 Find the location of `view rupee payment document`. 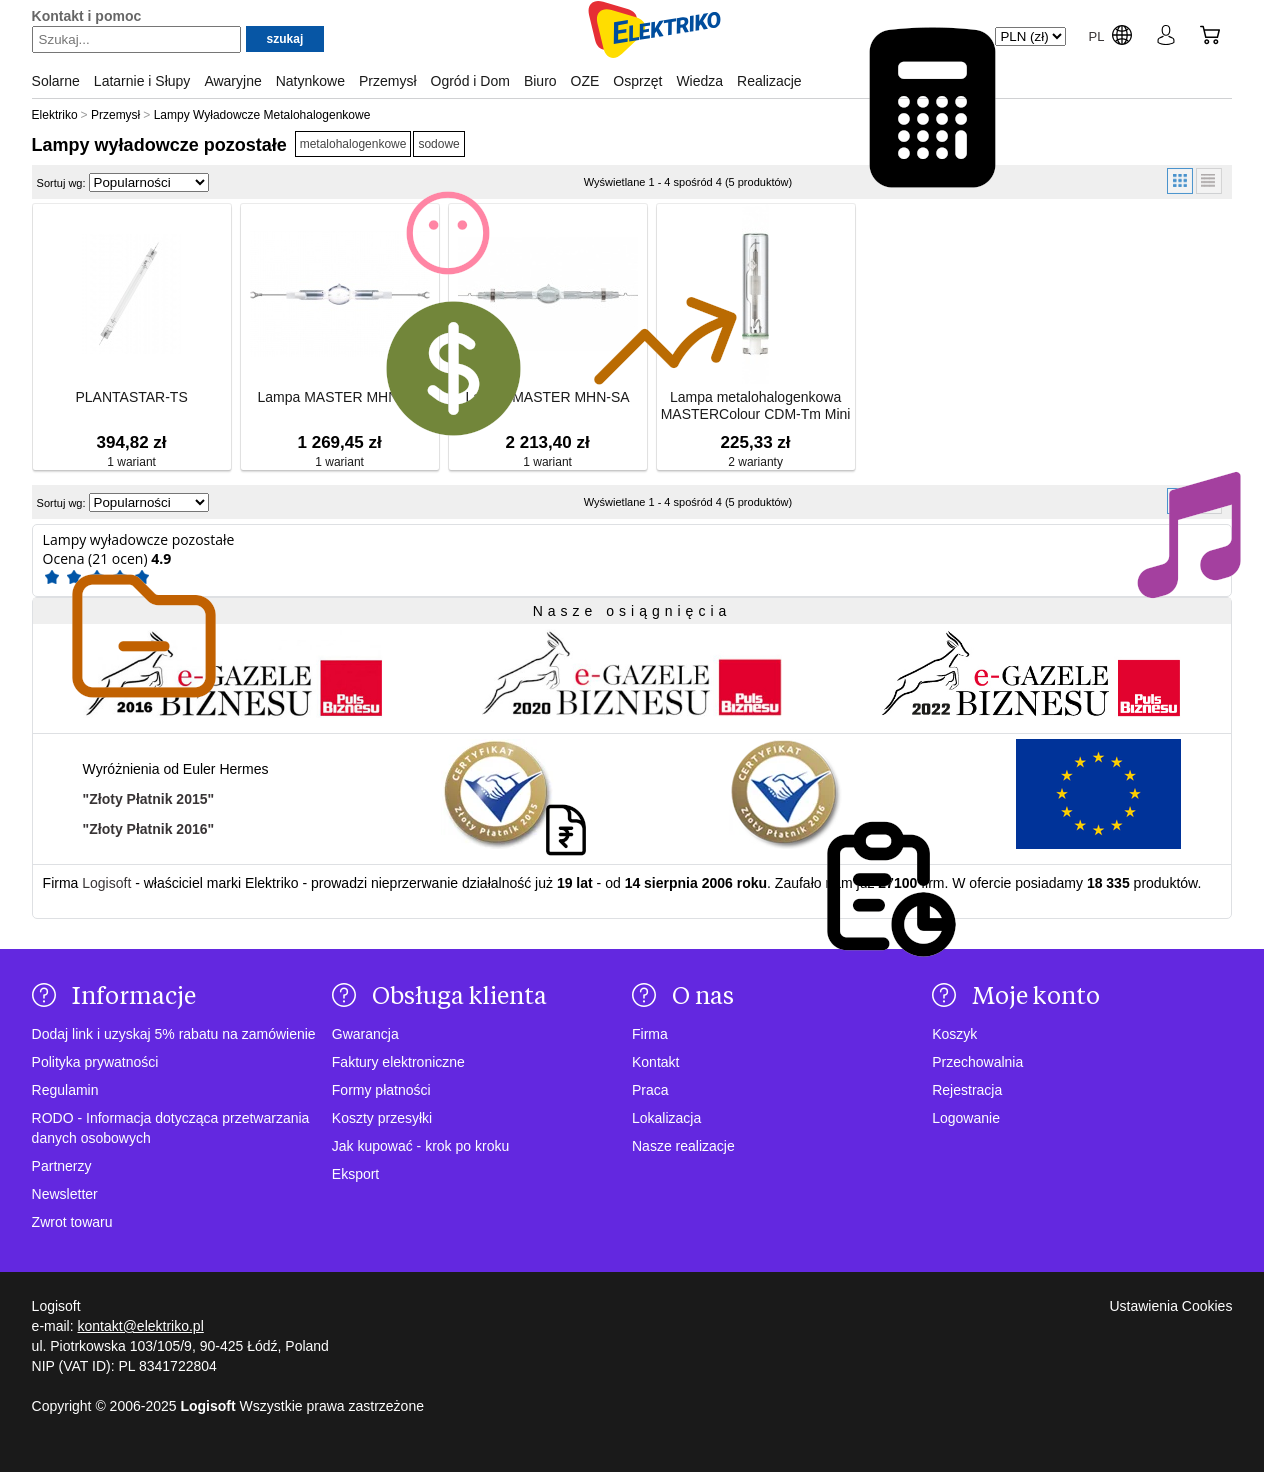

view rupee payment document is located at coordinates (566, 830).